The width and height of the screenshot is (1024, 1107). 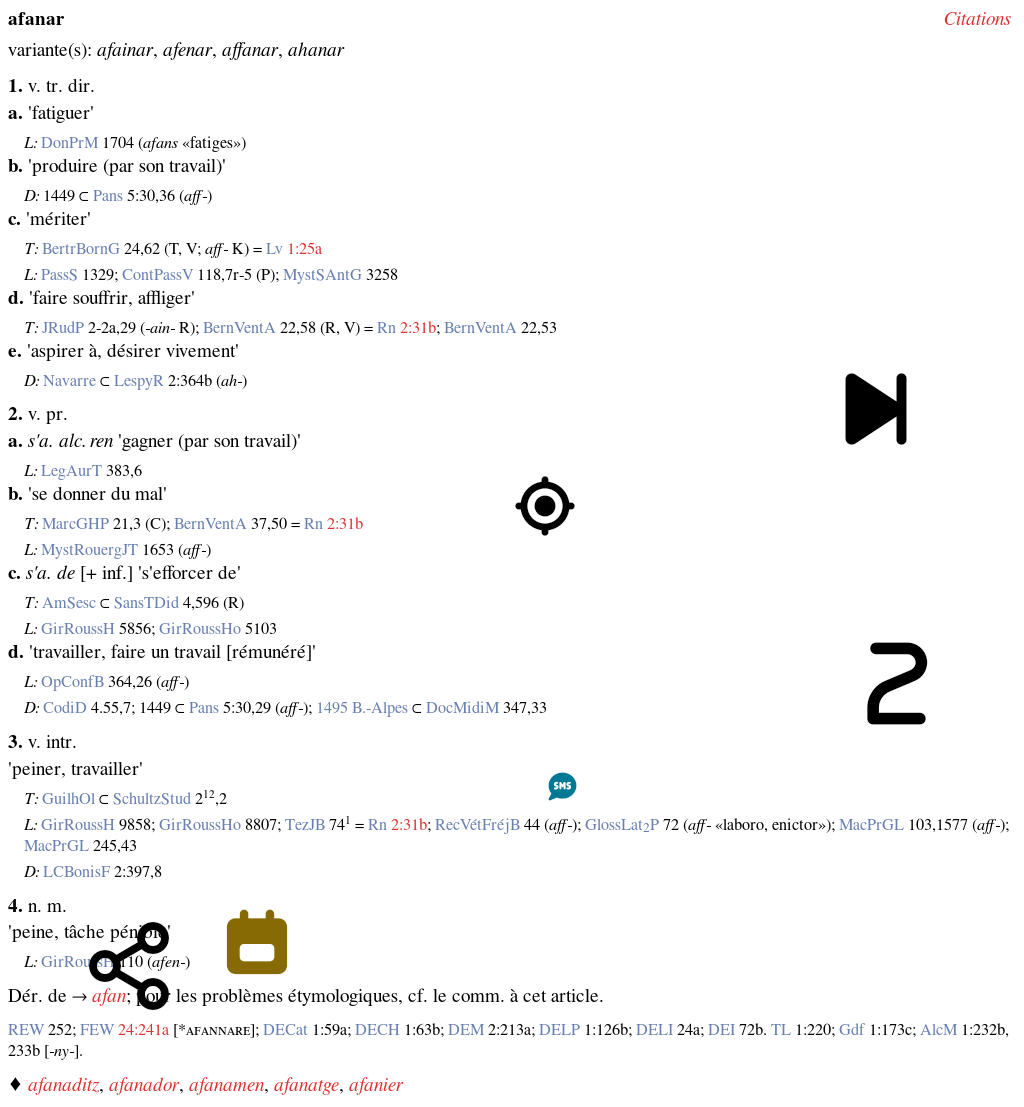 I want to click on view weekly calendar, so click(x=257, y=944).